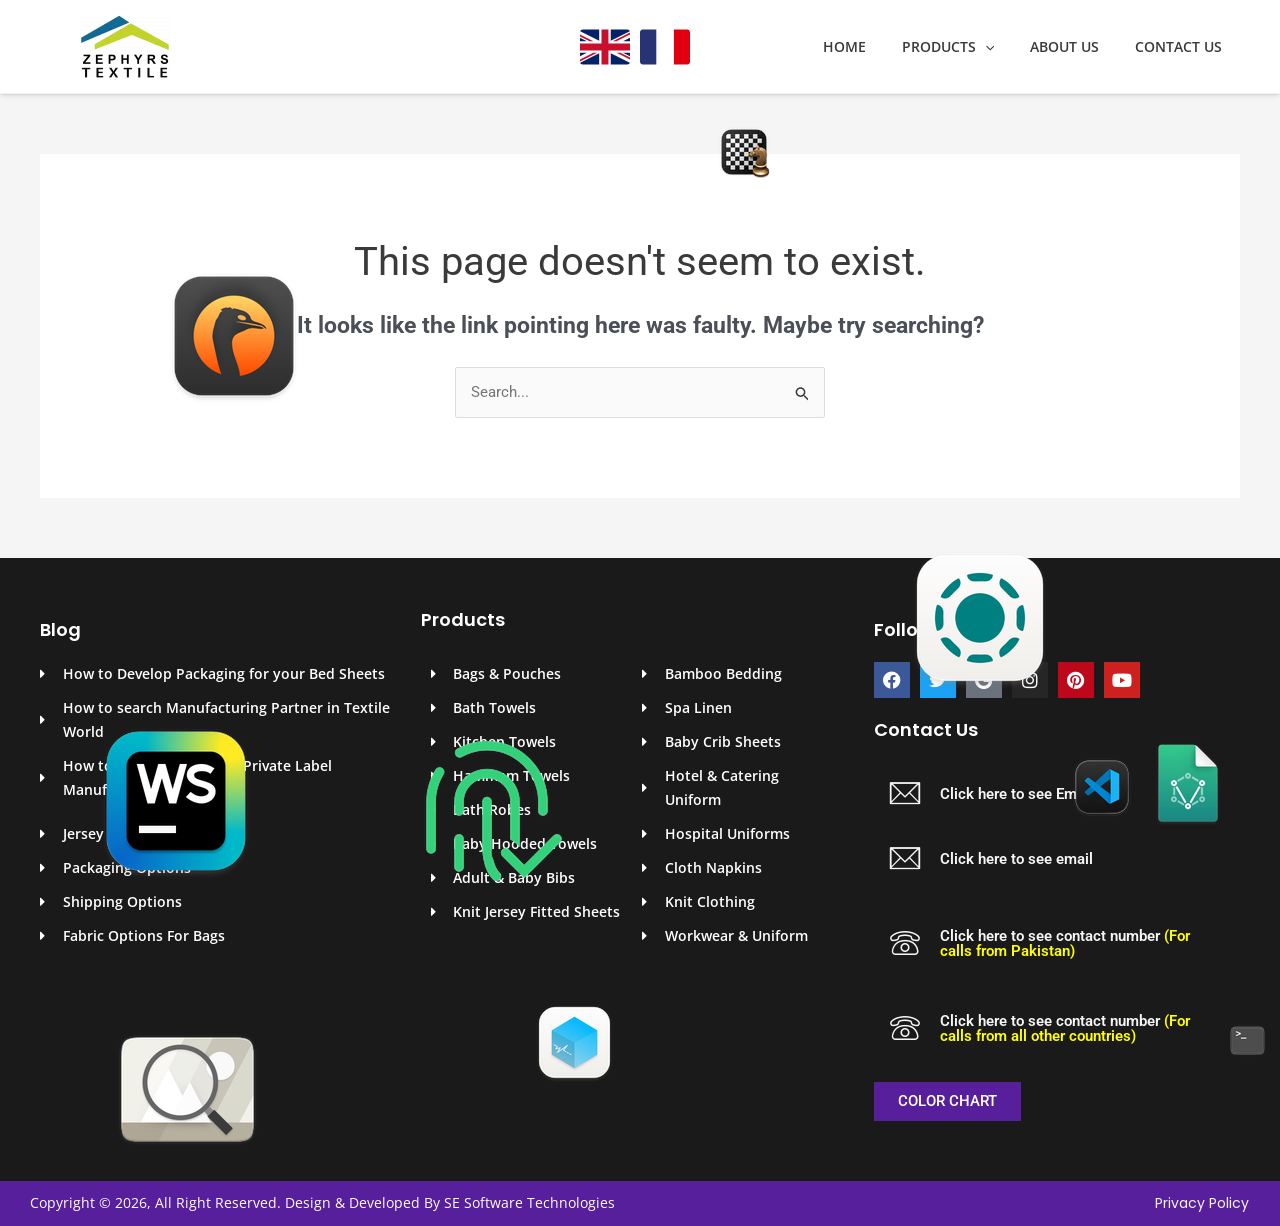  I want to click on open WebStorm IDE, so click(176, 801).